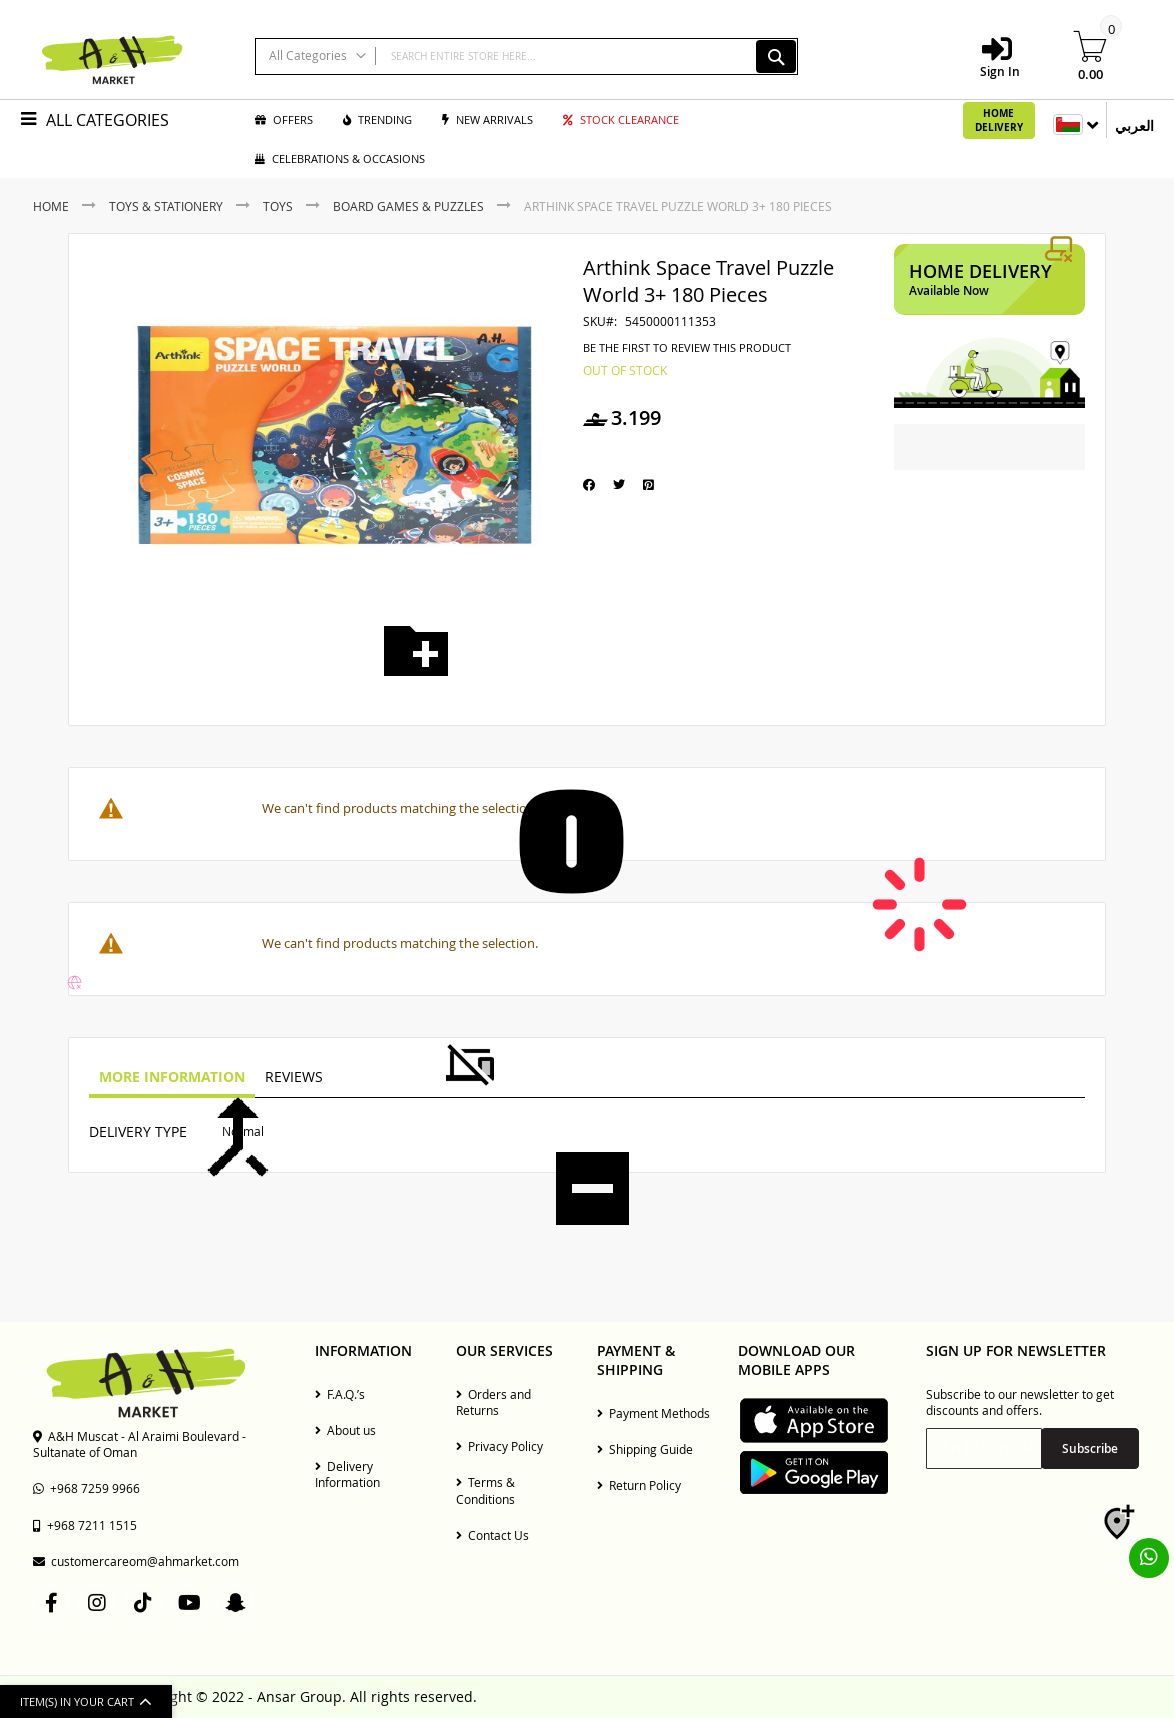 The image size is (1174, 1718). I want to click on view more information, so click(571, 841).